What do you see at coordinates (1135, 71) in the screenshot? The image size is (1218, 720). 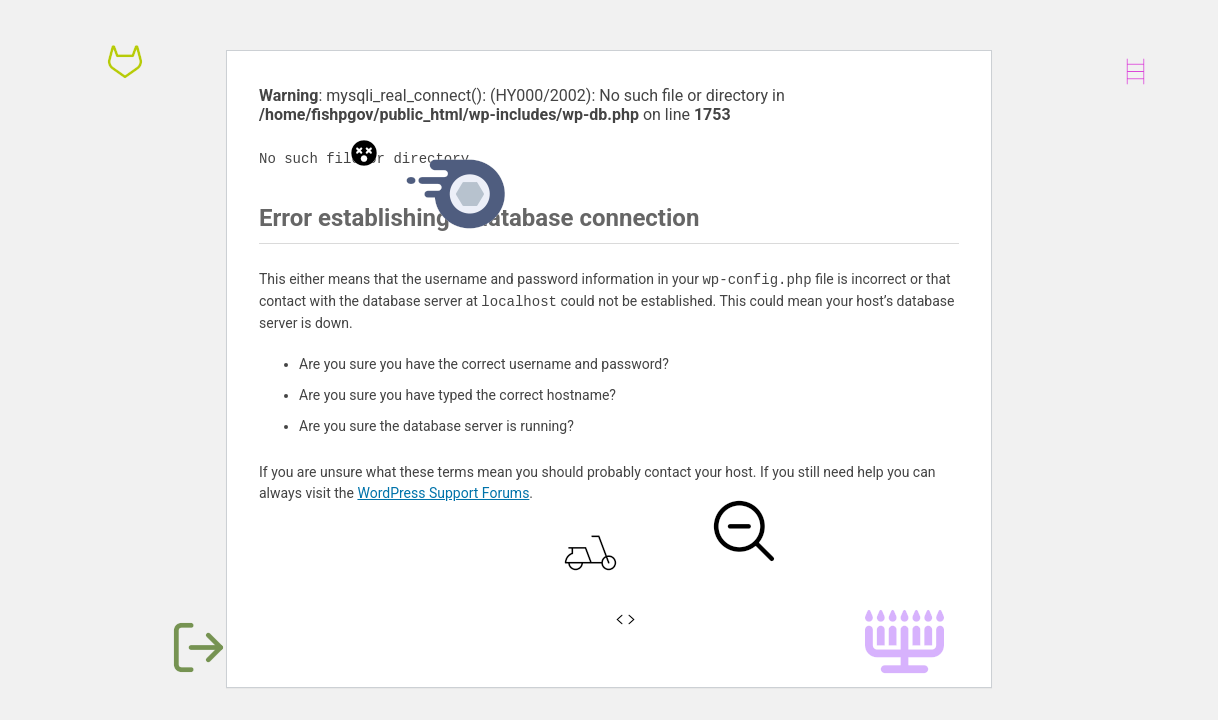 I see `access step-by-step instructions or tutorial` at bounding box center [1135, 71].